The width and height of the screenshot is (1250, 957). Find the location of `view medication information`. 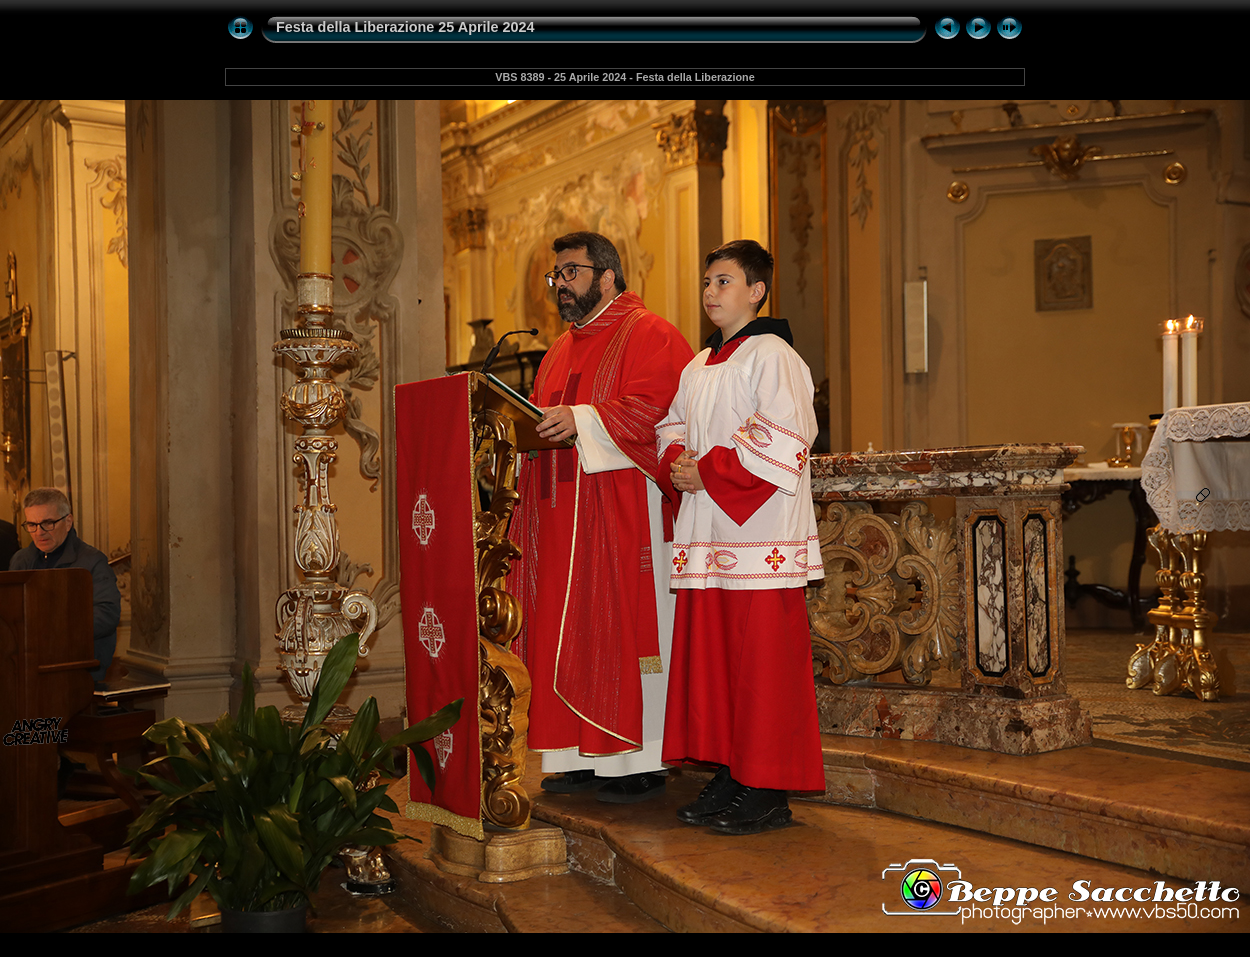

view medication information is located at coordinates (1203, 495).